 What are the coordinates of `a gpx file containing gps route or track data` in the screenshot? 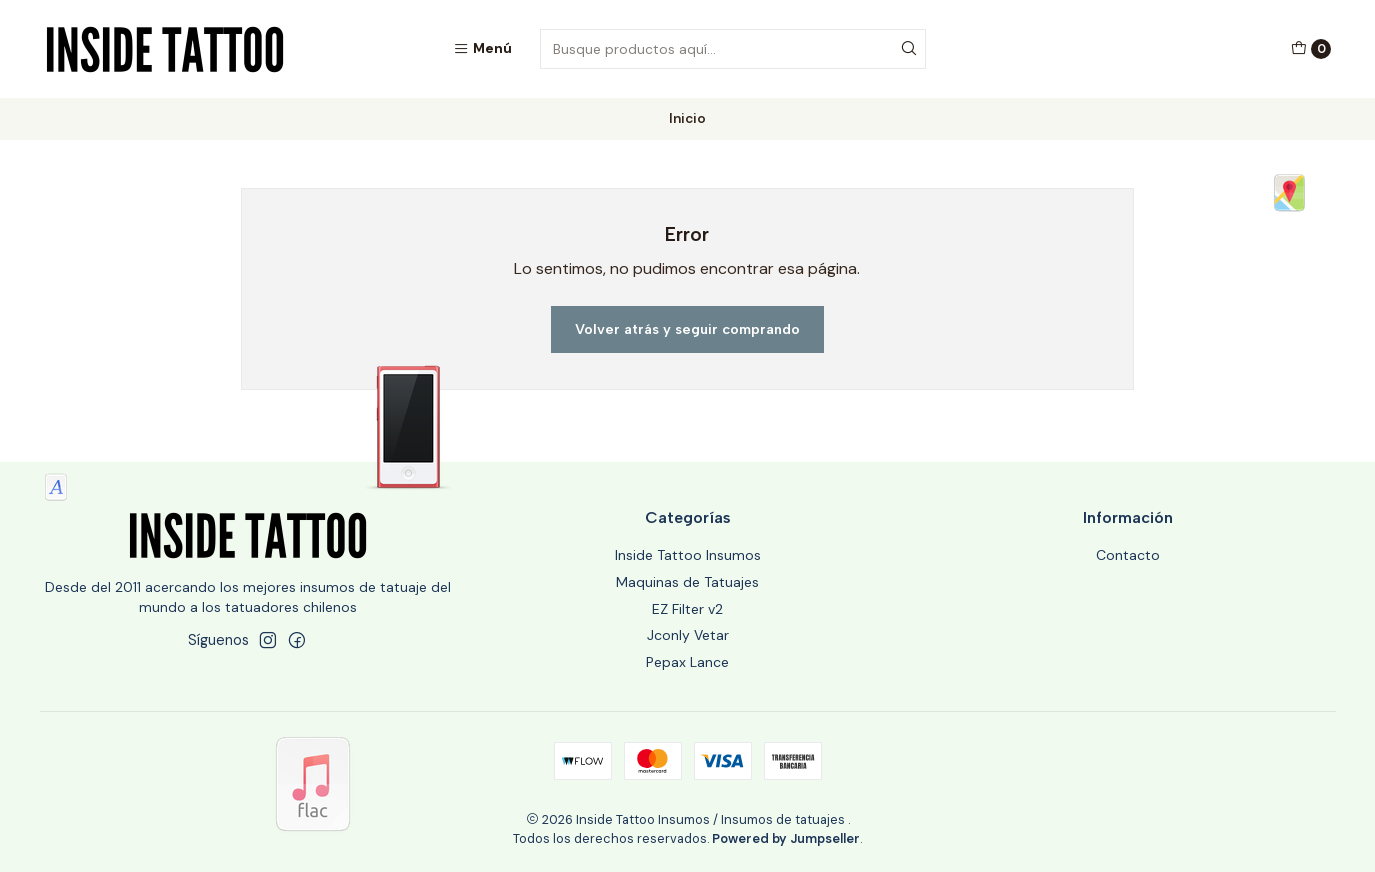 It's located at (1289, 192).